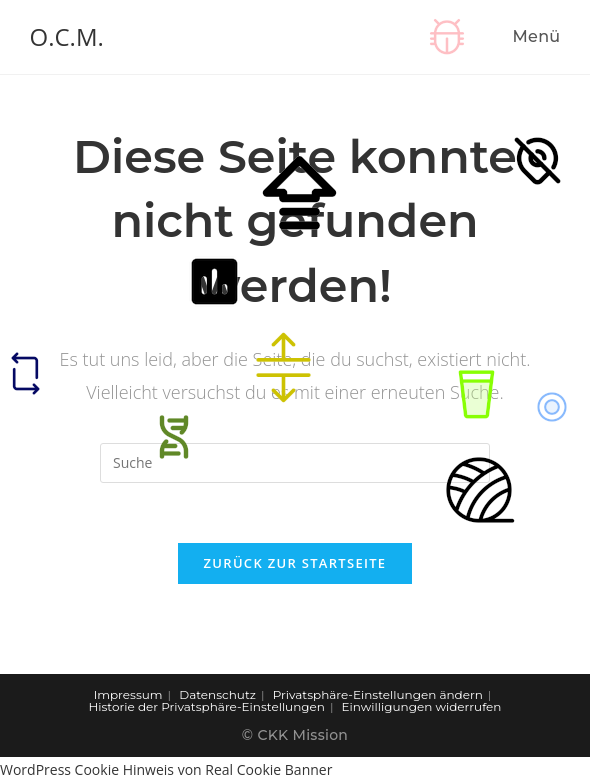  Describe the element at coordinates (552, 407) in the screenshot. I see `select a single option from a list` at that location.